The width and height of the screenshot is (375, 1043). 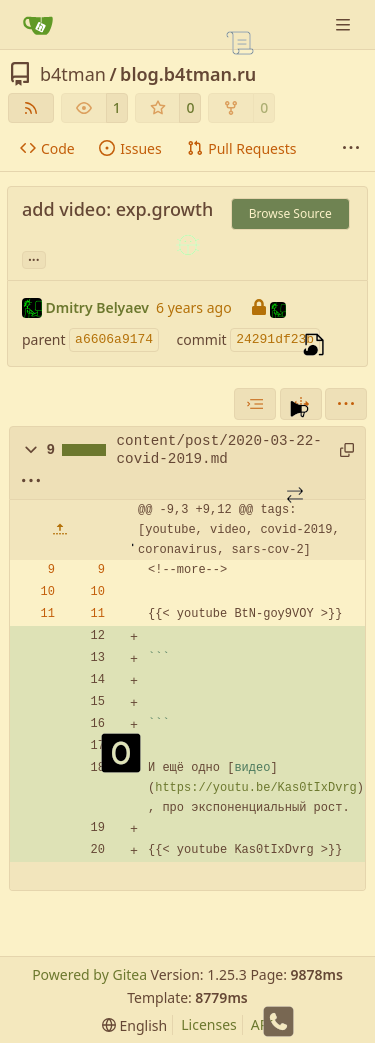 I want to click on access cloud-synced files, so click(x=314, y=344).